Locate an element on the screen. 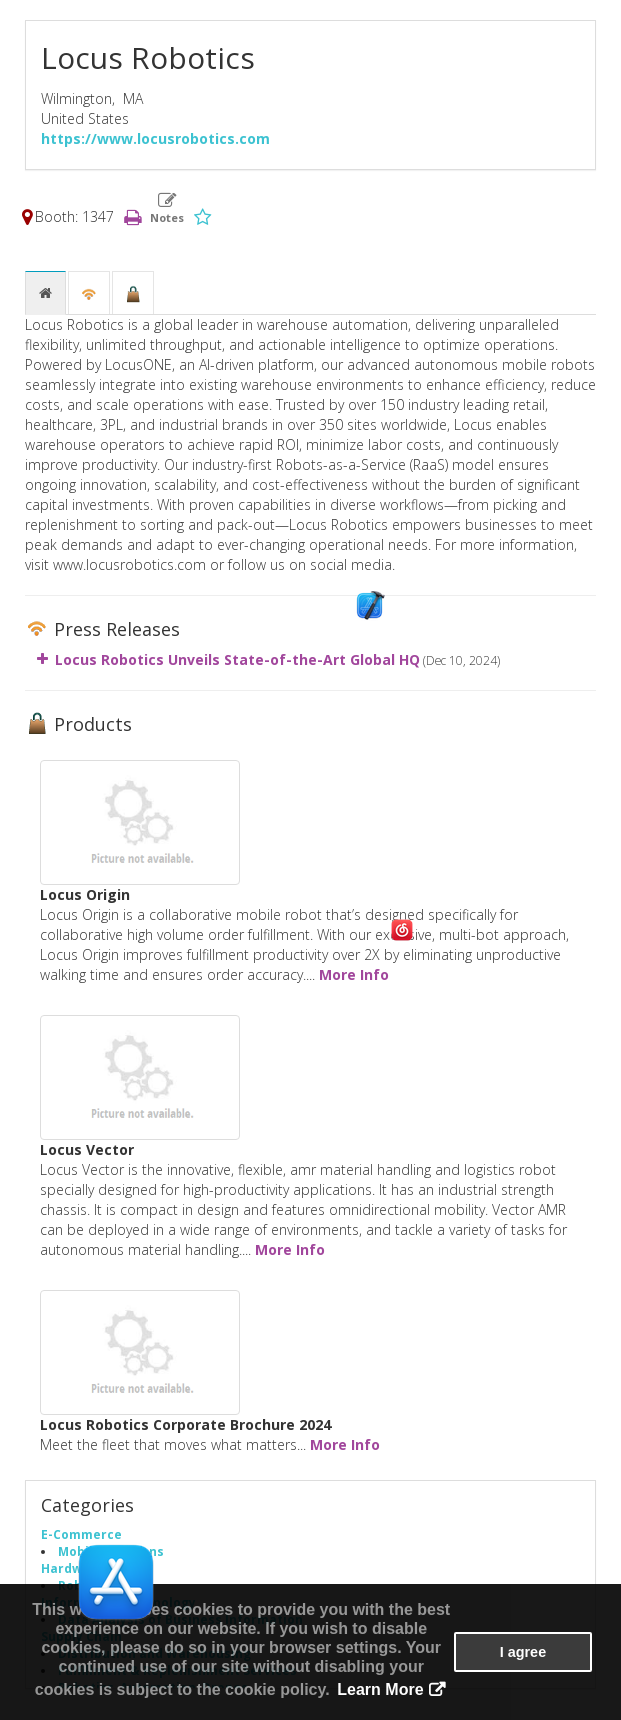  open Xcode development environment is located at coordinates (369, 605).